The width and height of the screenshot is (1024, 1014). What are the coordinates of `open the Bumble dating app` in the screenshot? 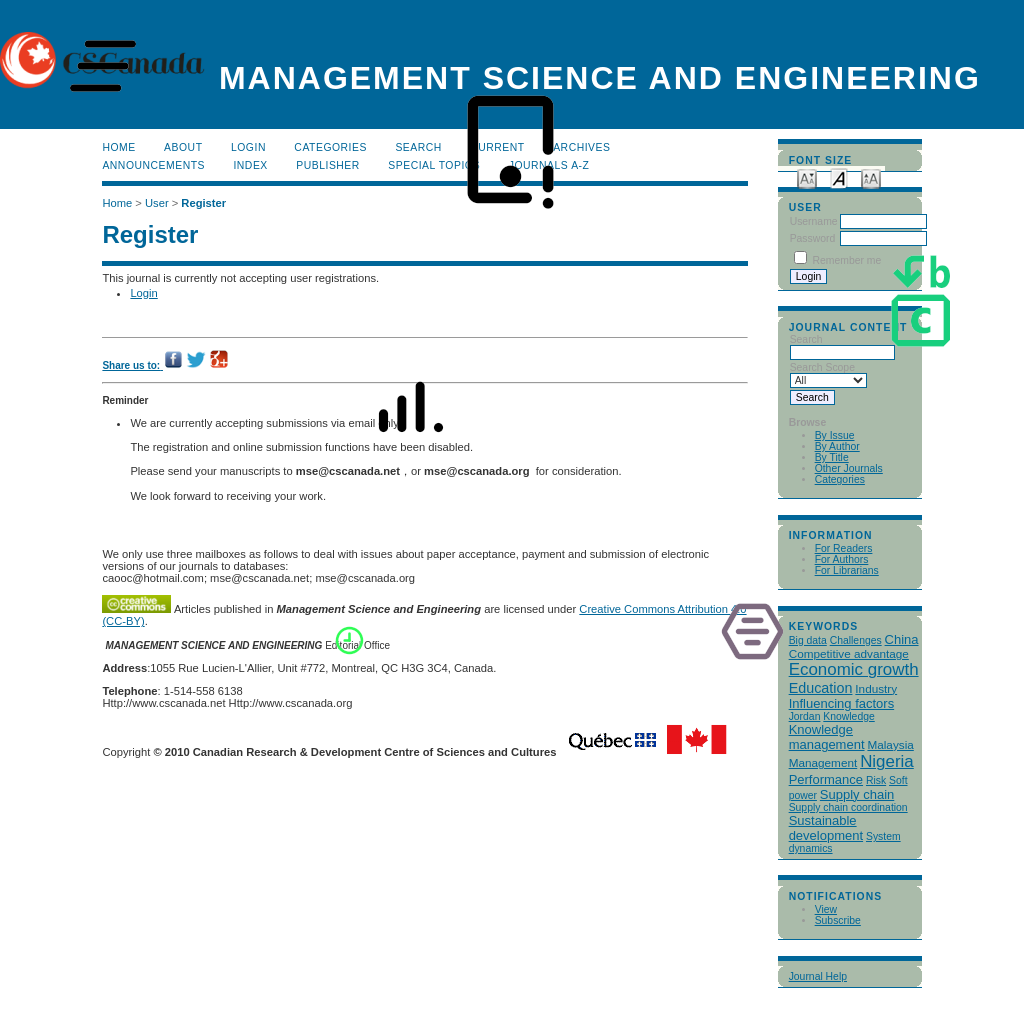 It's located at (752, 631).